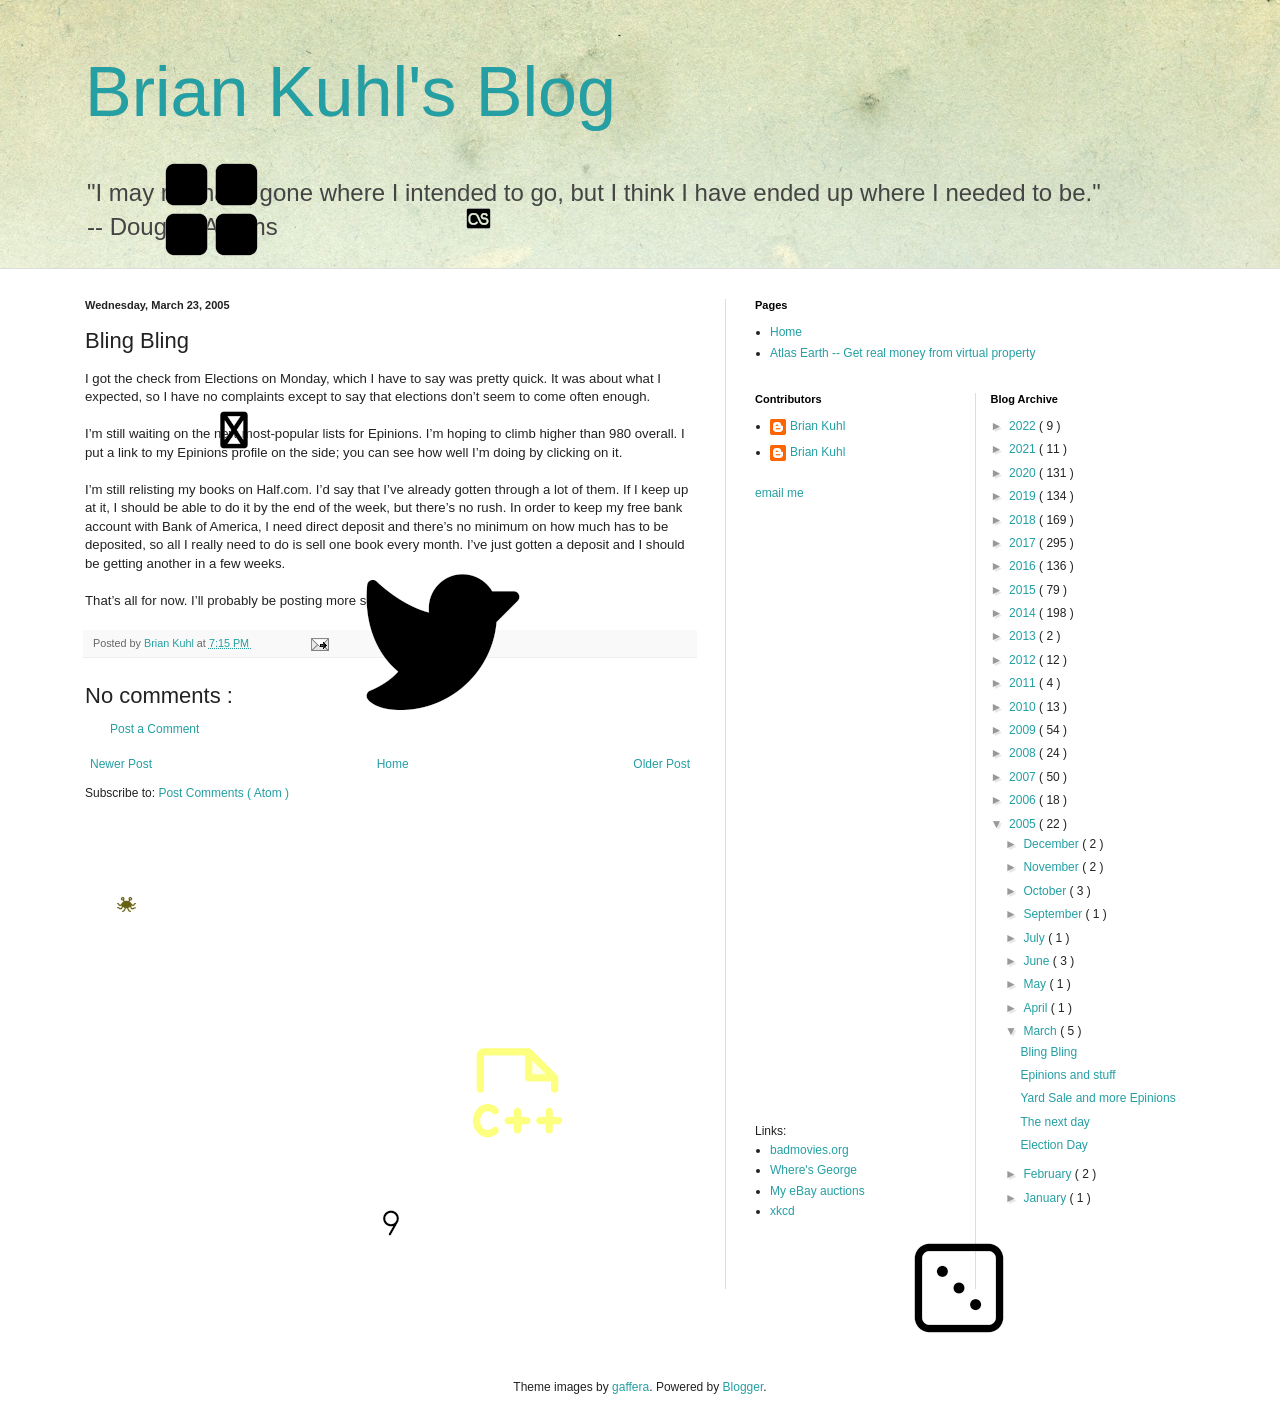  I want to click on indicates the number nine in a list or sequence, so click(391, 1223).